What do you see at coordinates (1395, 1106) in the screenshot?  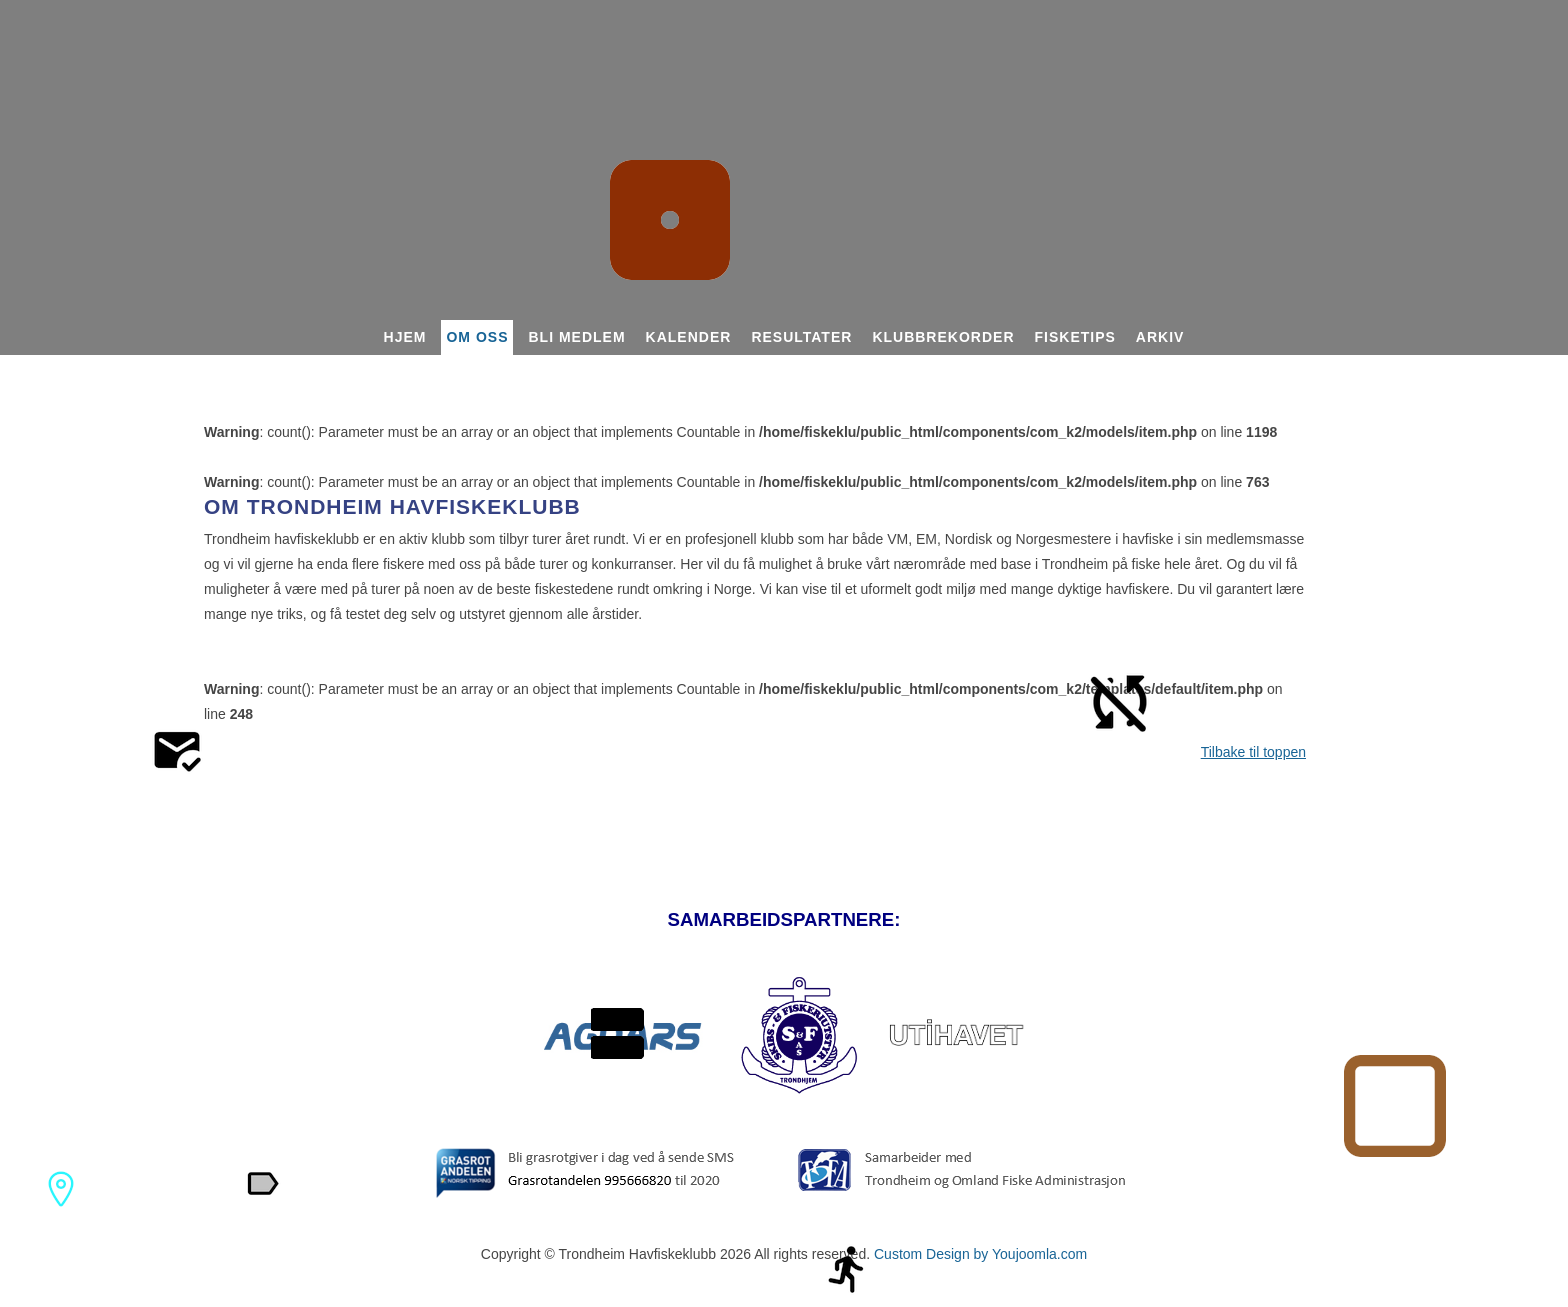 I see `crop image to 1:1 square ratio` at bounding box center [1395, 1106].